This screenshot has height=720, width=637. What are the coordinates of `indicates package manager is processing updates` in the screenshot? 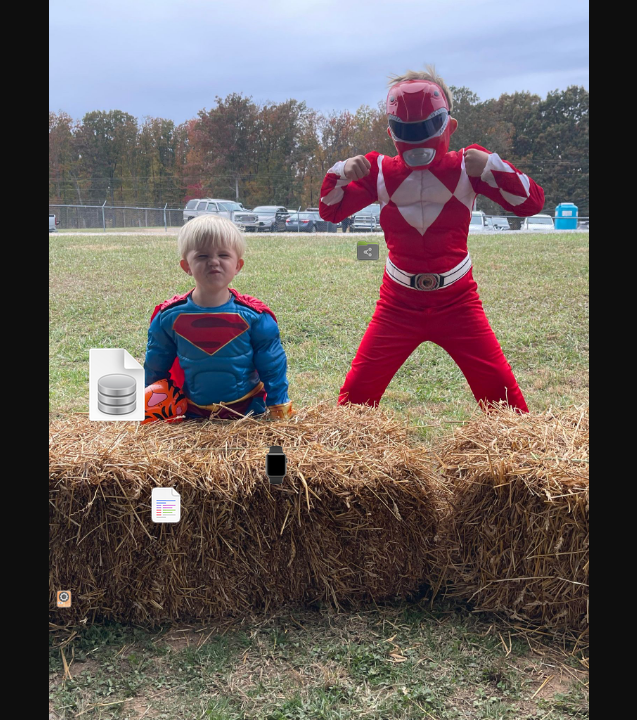 It's located at (64, 599).